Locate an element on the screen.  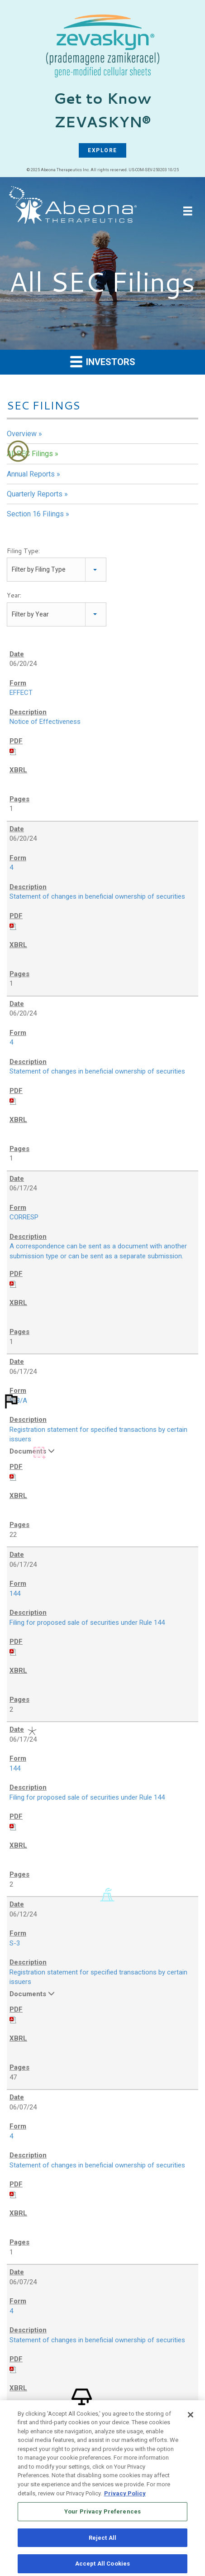
view your profile is located at coordinates (18, 451).